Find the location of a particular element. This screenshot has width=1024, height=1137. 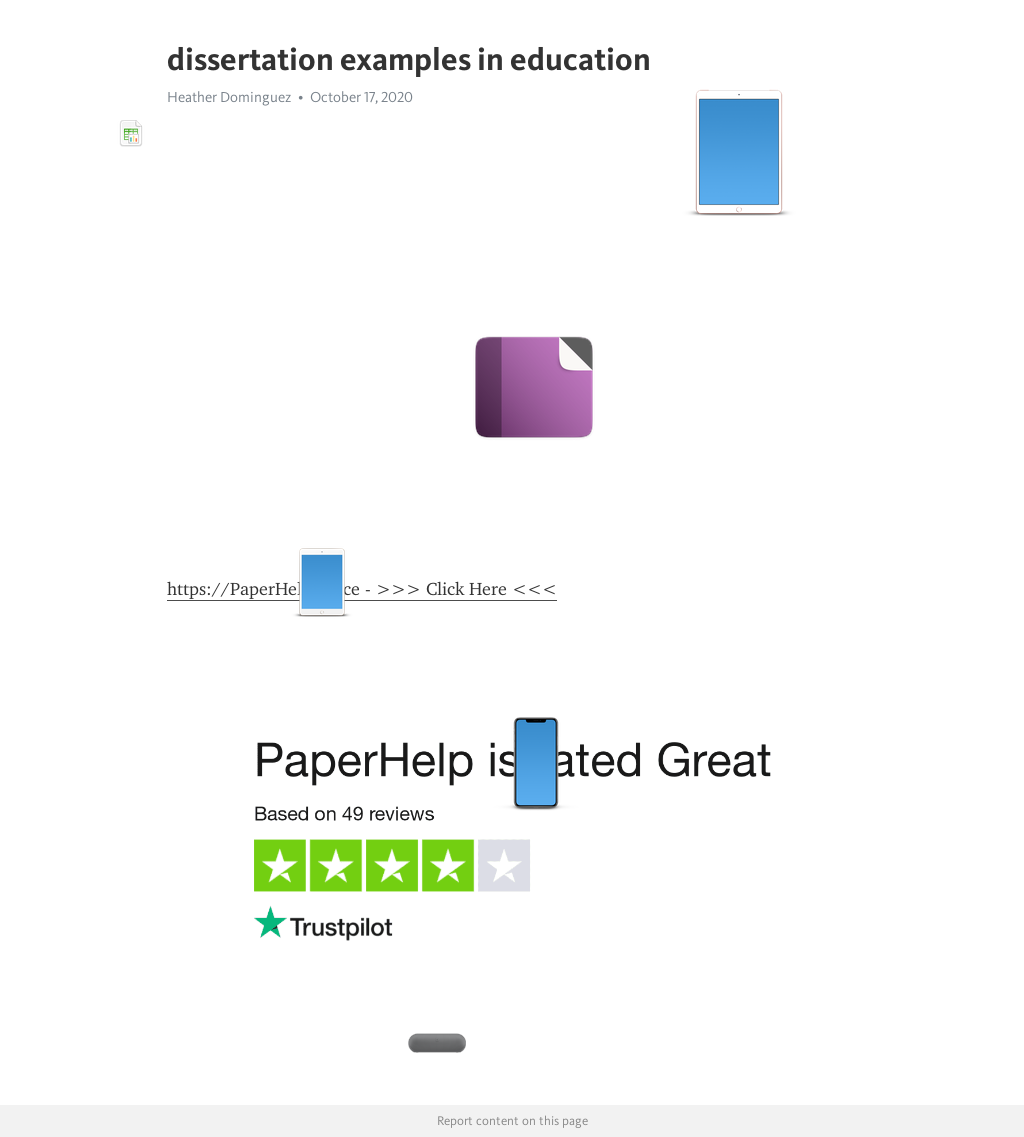

iPad Pro device with cellular connectivity is located at coordinates (739, 153).